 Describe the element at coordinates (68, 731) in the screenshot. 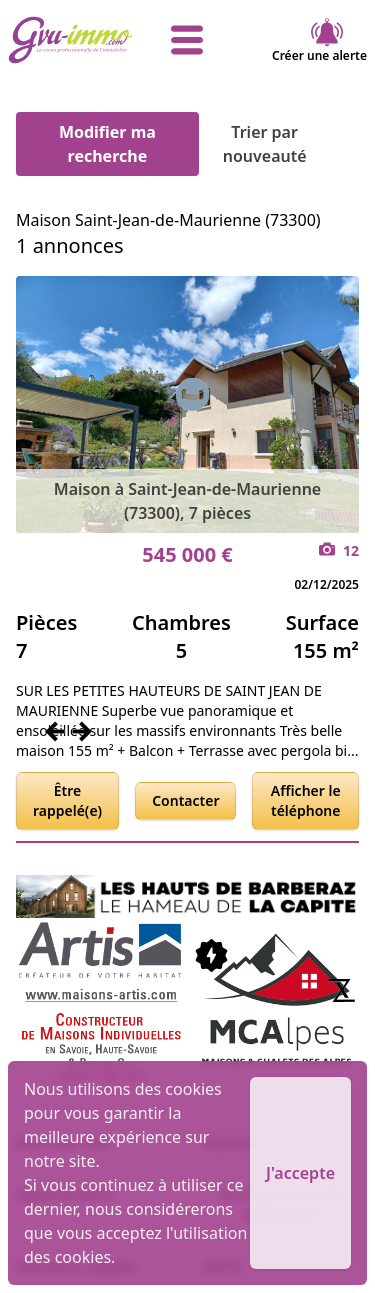

I see `expand content horizontally` at that location.